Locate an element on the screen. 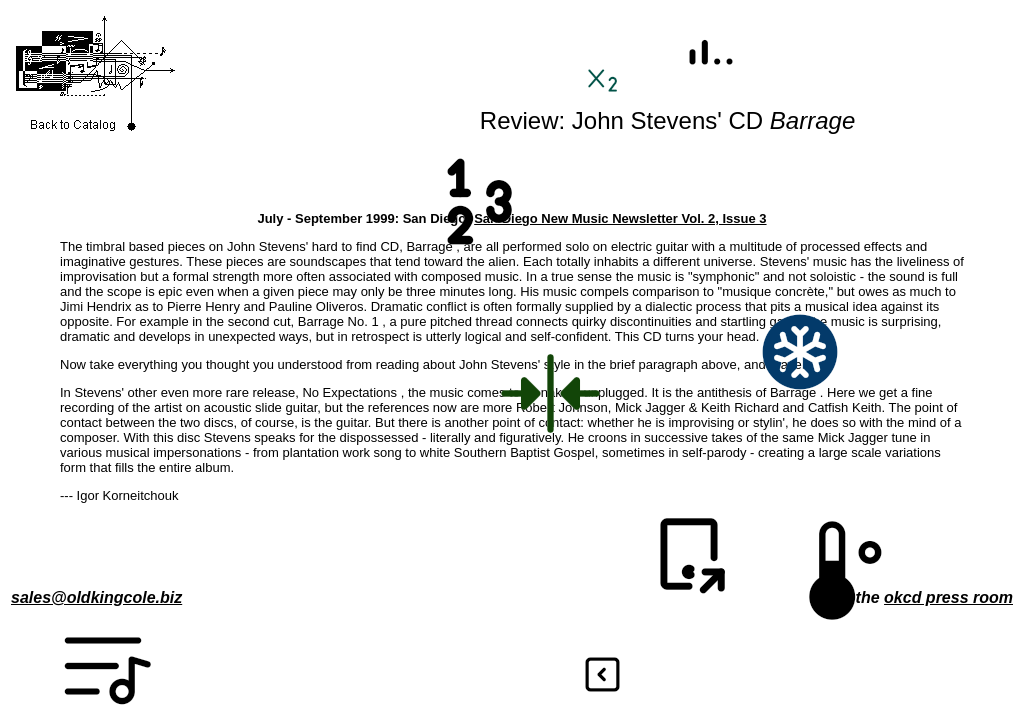  view current temperature is located at coordinates (835, 570).